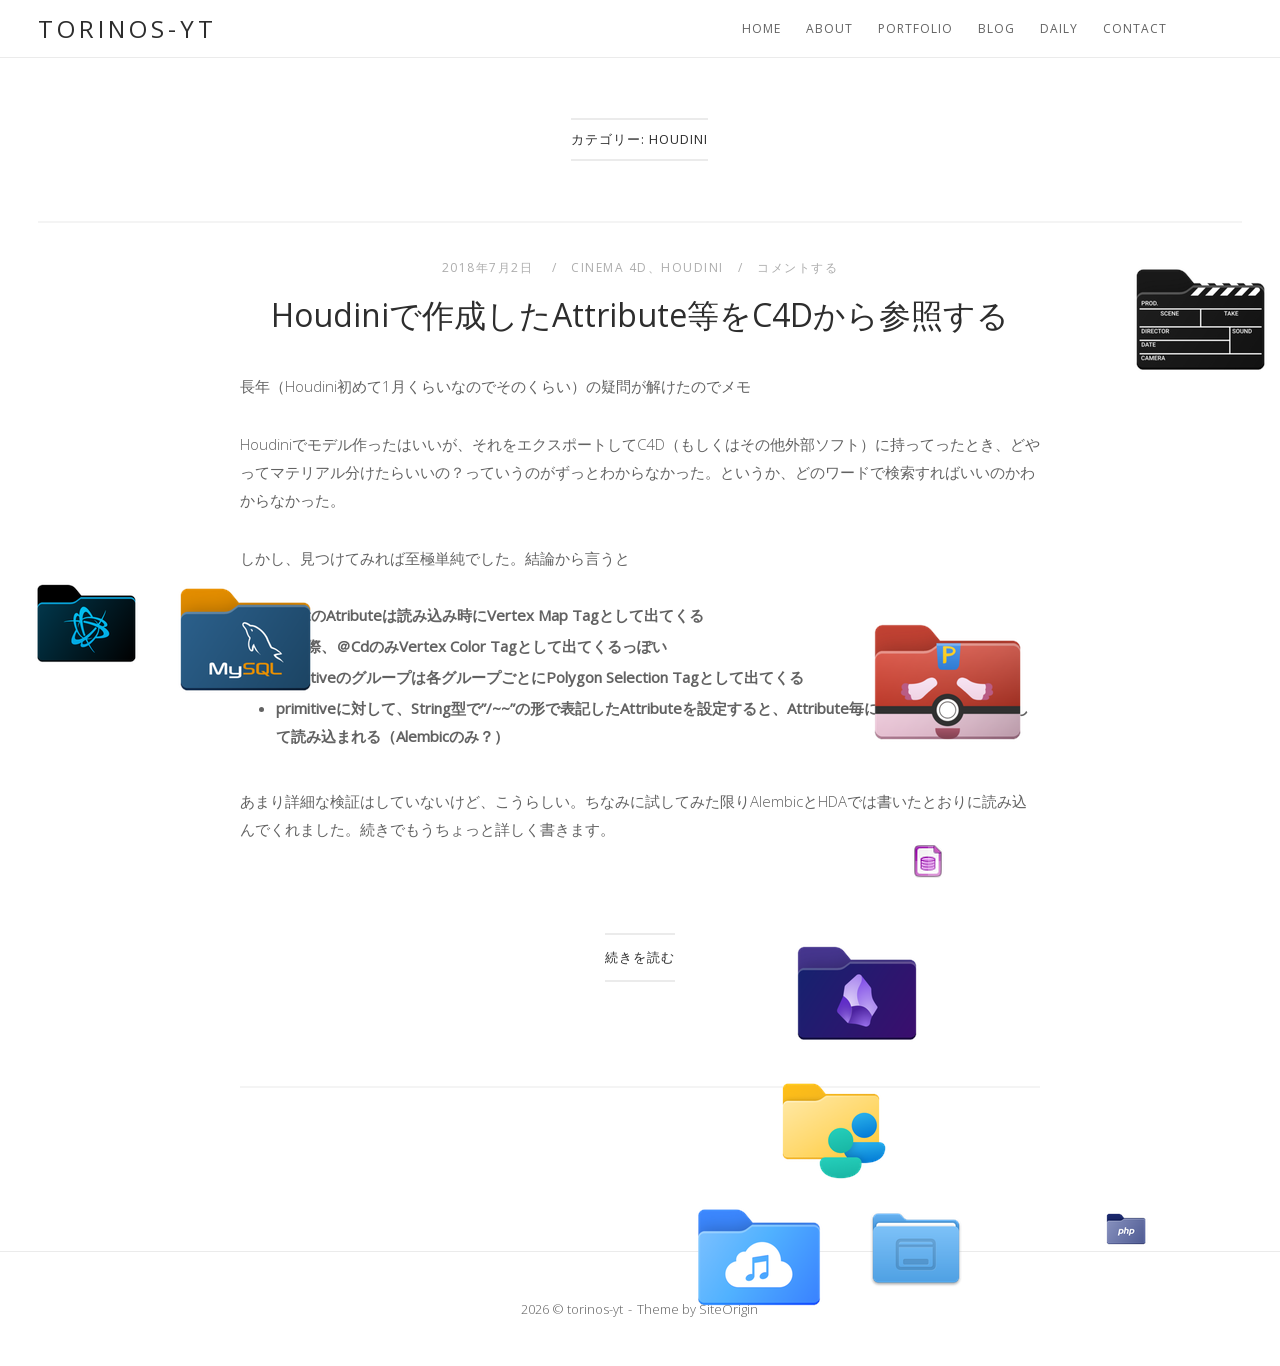  Describe the element at coordinates (928, 861) in the screenshot. I see `libreoffice base database template file` at that location.